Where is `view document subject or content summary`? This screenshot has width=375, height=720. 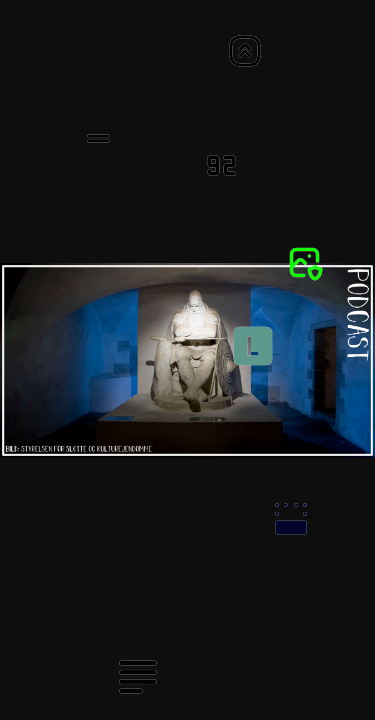 view document subject or content summary is located at coordinates (138, 677).